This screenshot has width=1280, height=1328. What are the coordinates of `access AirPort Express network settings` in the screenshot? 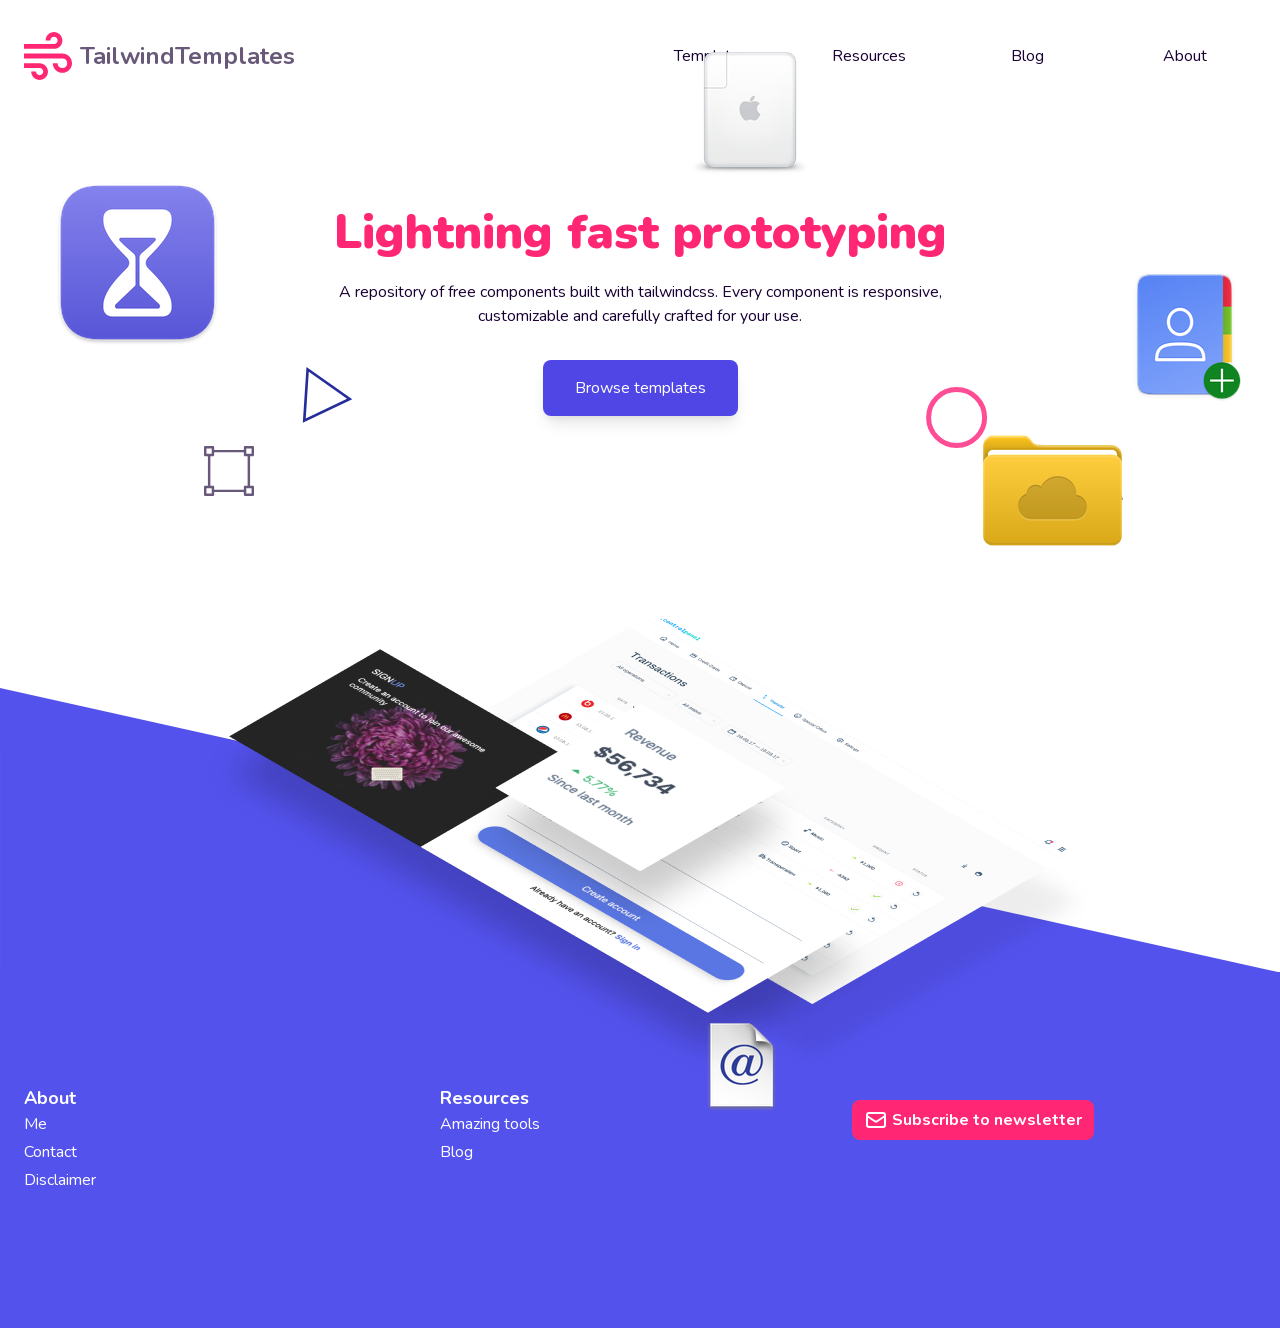 It's located at (750, 110).